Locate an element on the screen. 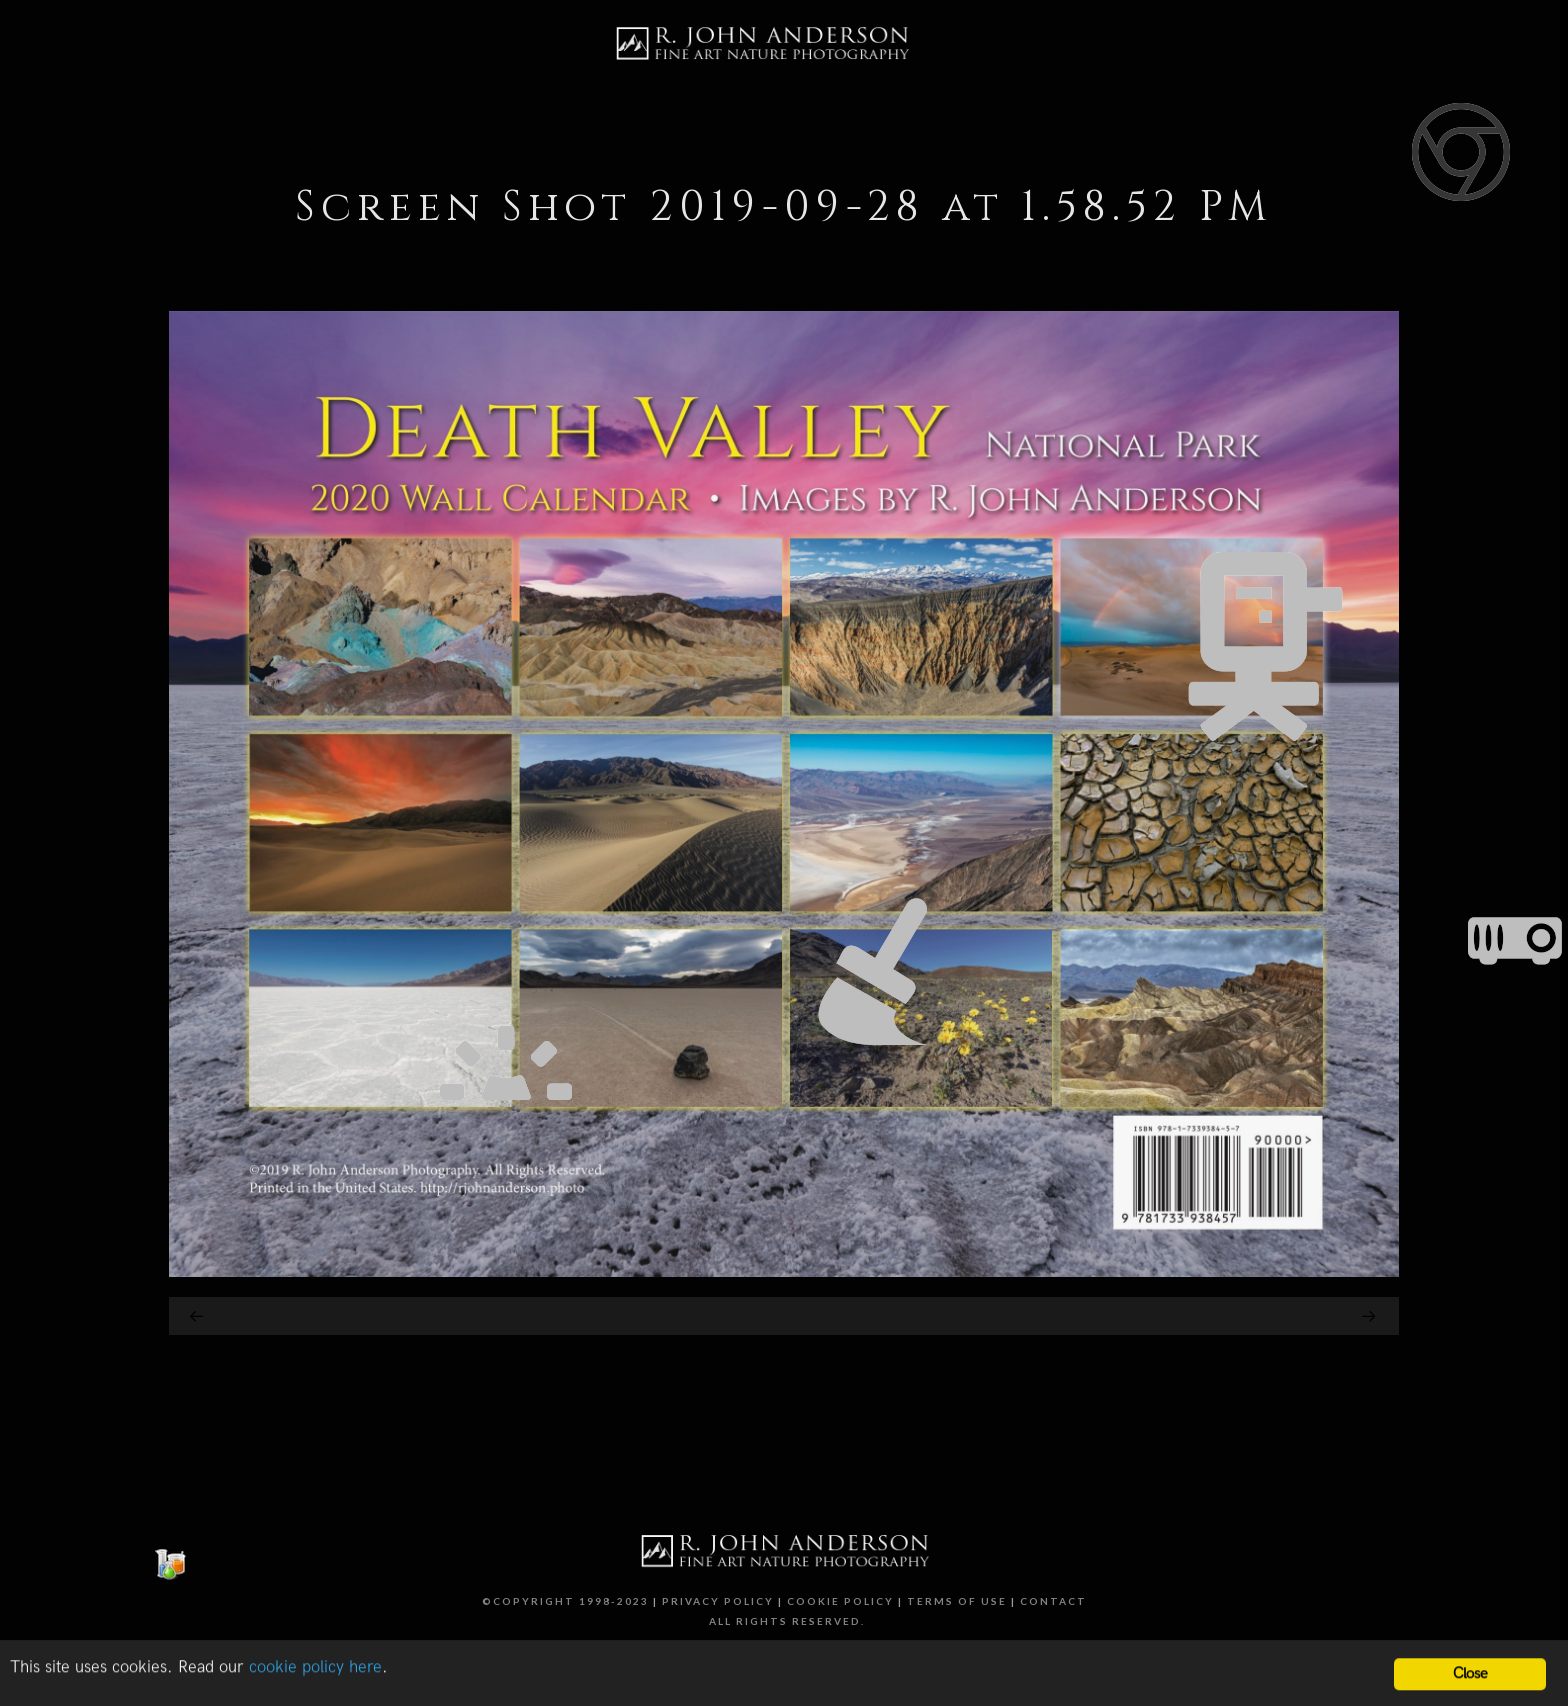  configure network proxy settings is located at coordinates (1271, 646).